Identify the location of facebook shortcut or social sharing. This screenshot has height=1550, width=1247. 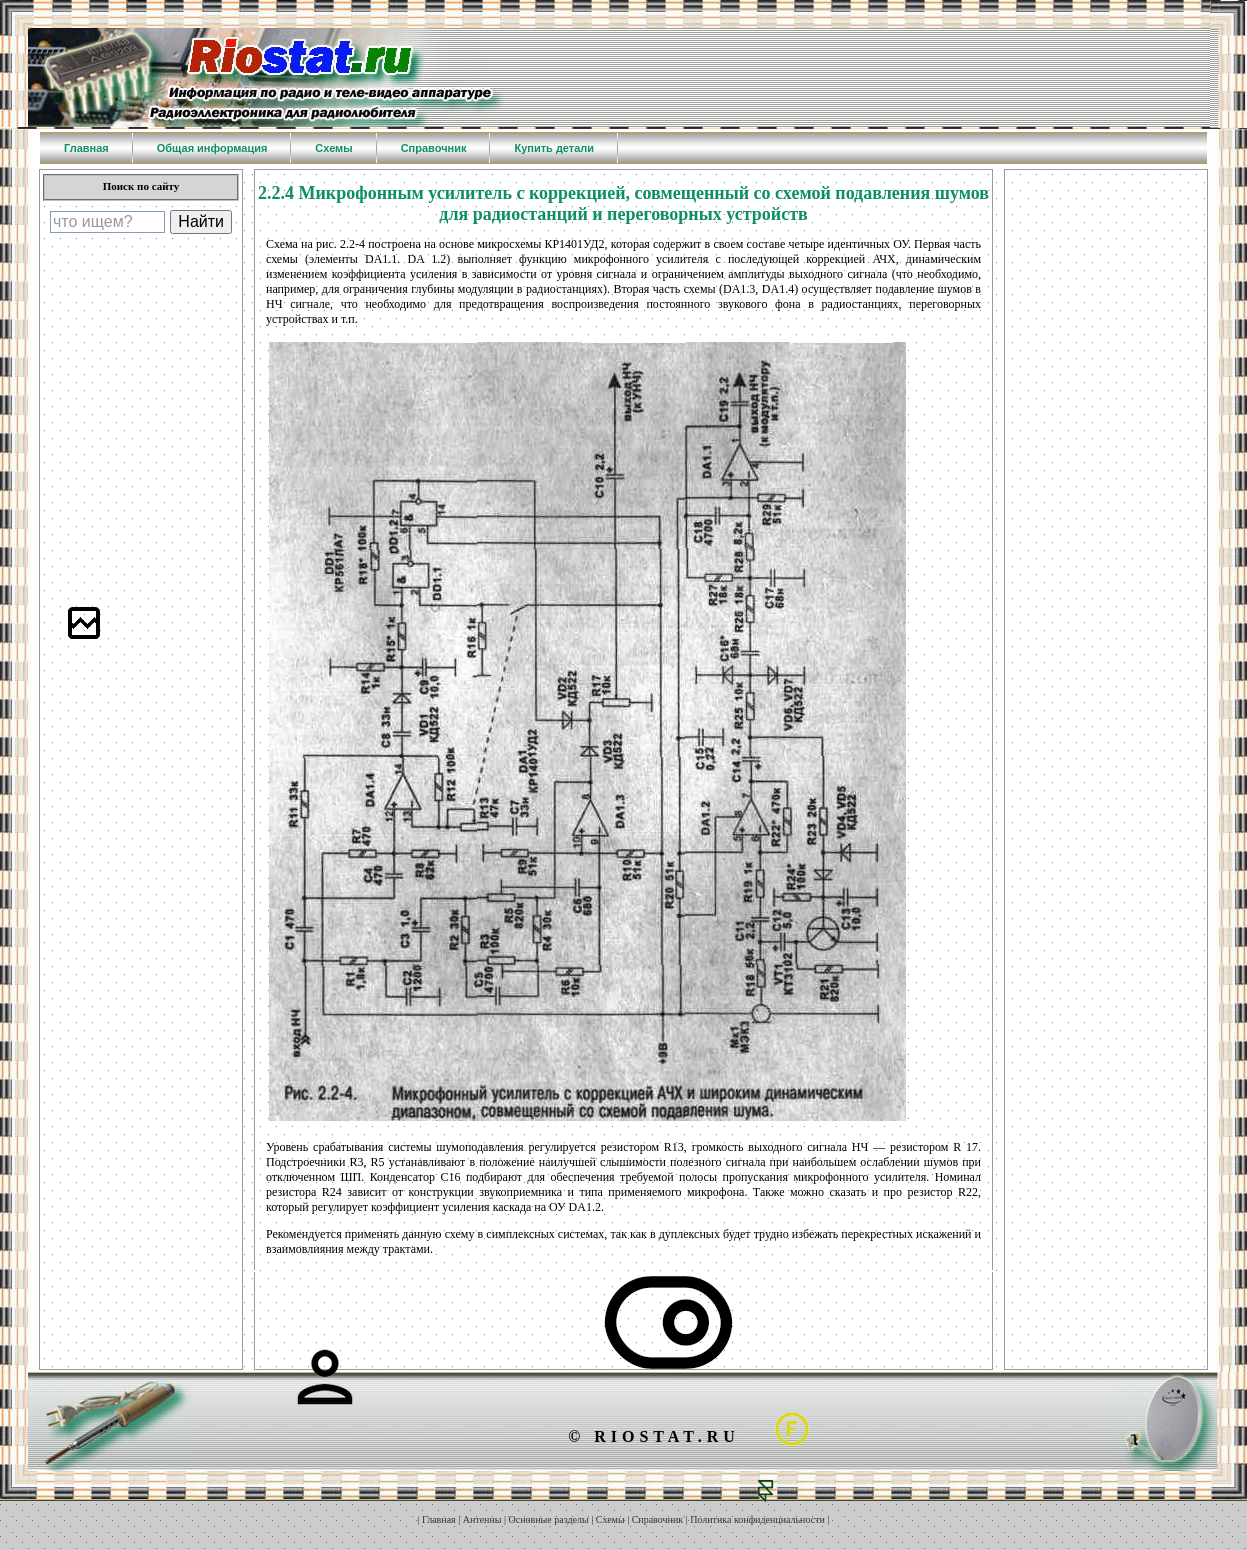
(792, 1429).